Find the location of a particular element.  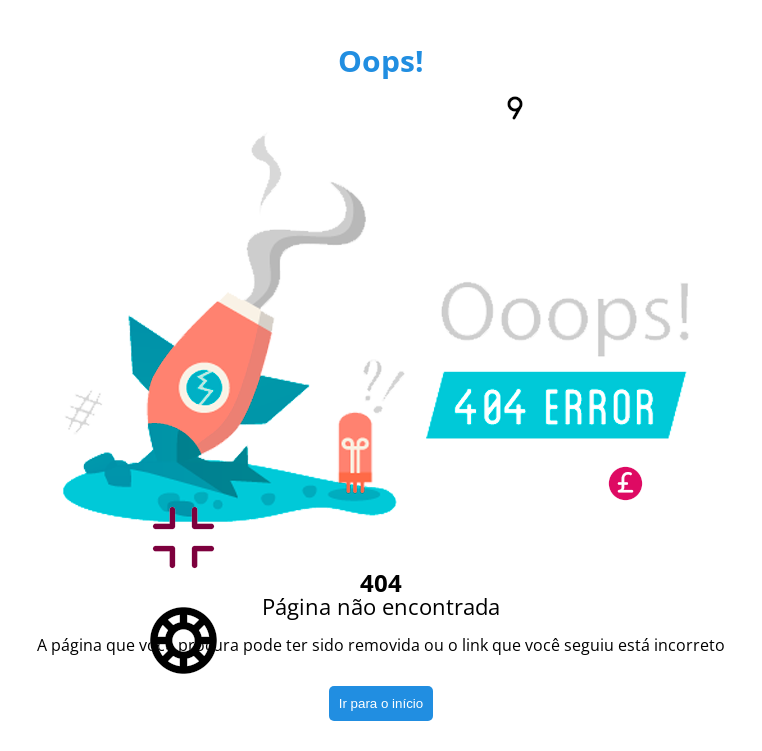

view prices in British pounds is located at coordinates (625, 483).